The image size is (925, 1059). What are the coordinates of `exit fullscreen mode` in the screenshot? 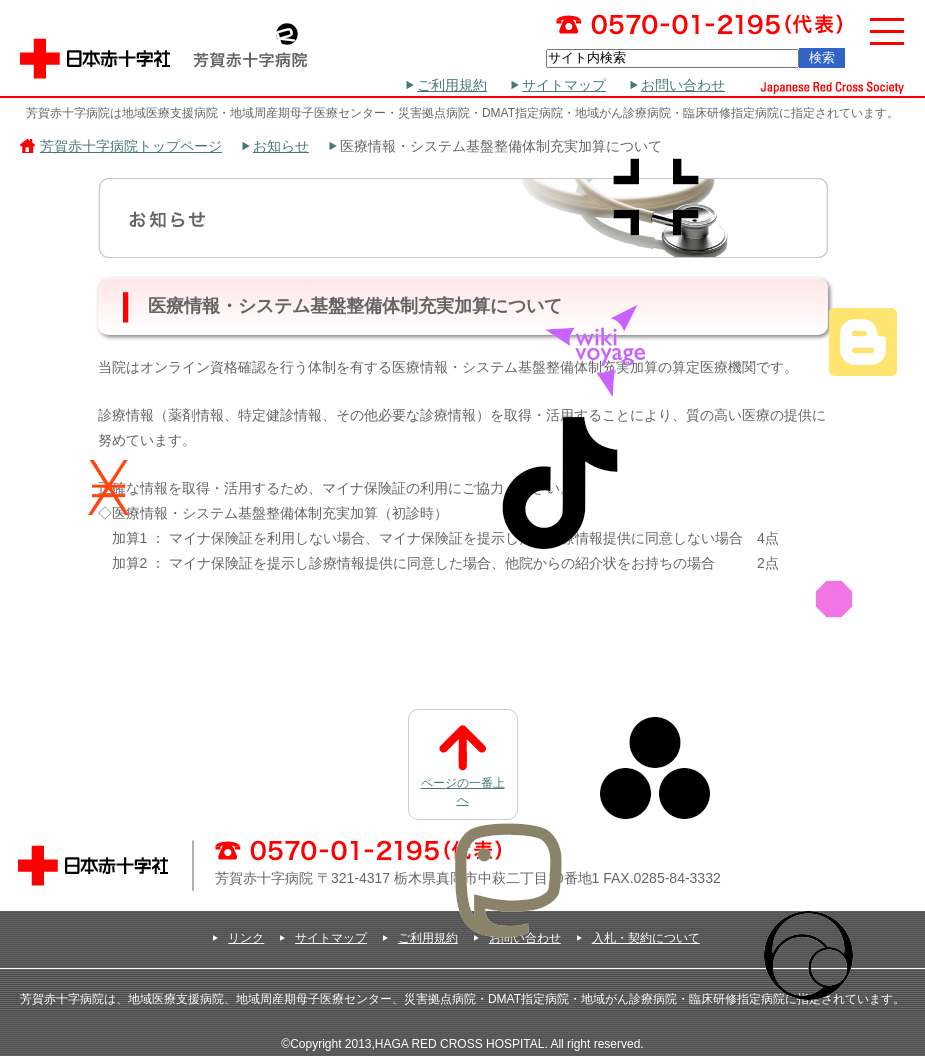 It's located at (656, 197).